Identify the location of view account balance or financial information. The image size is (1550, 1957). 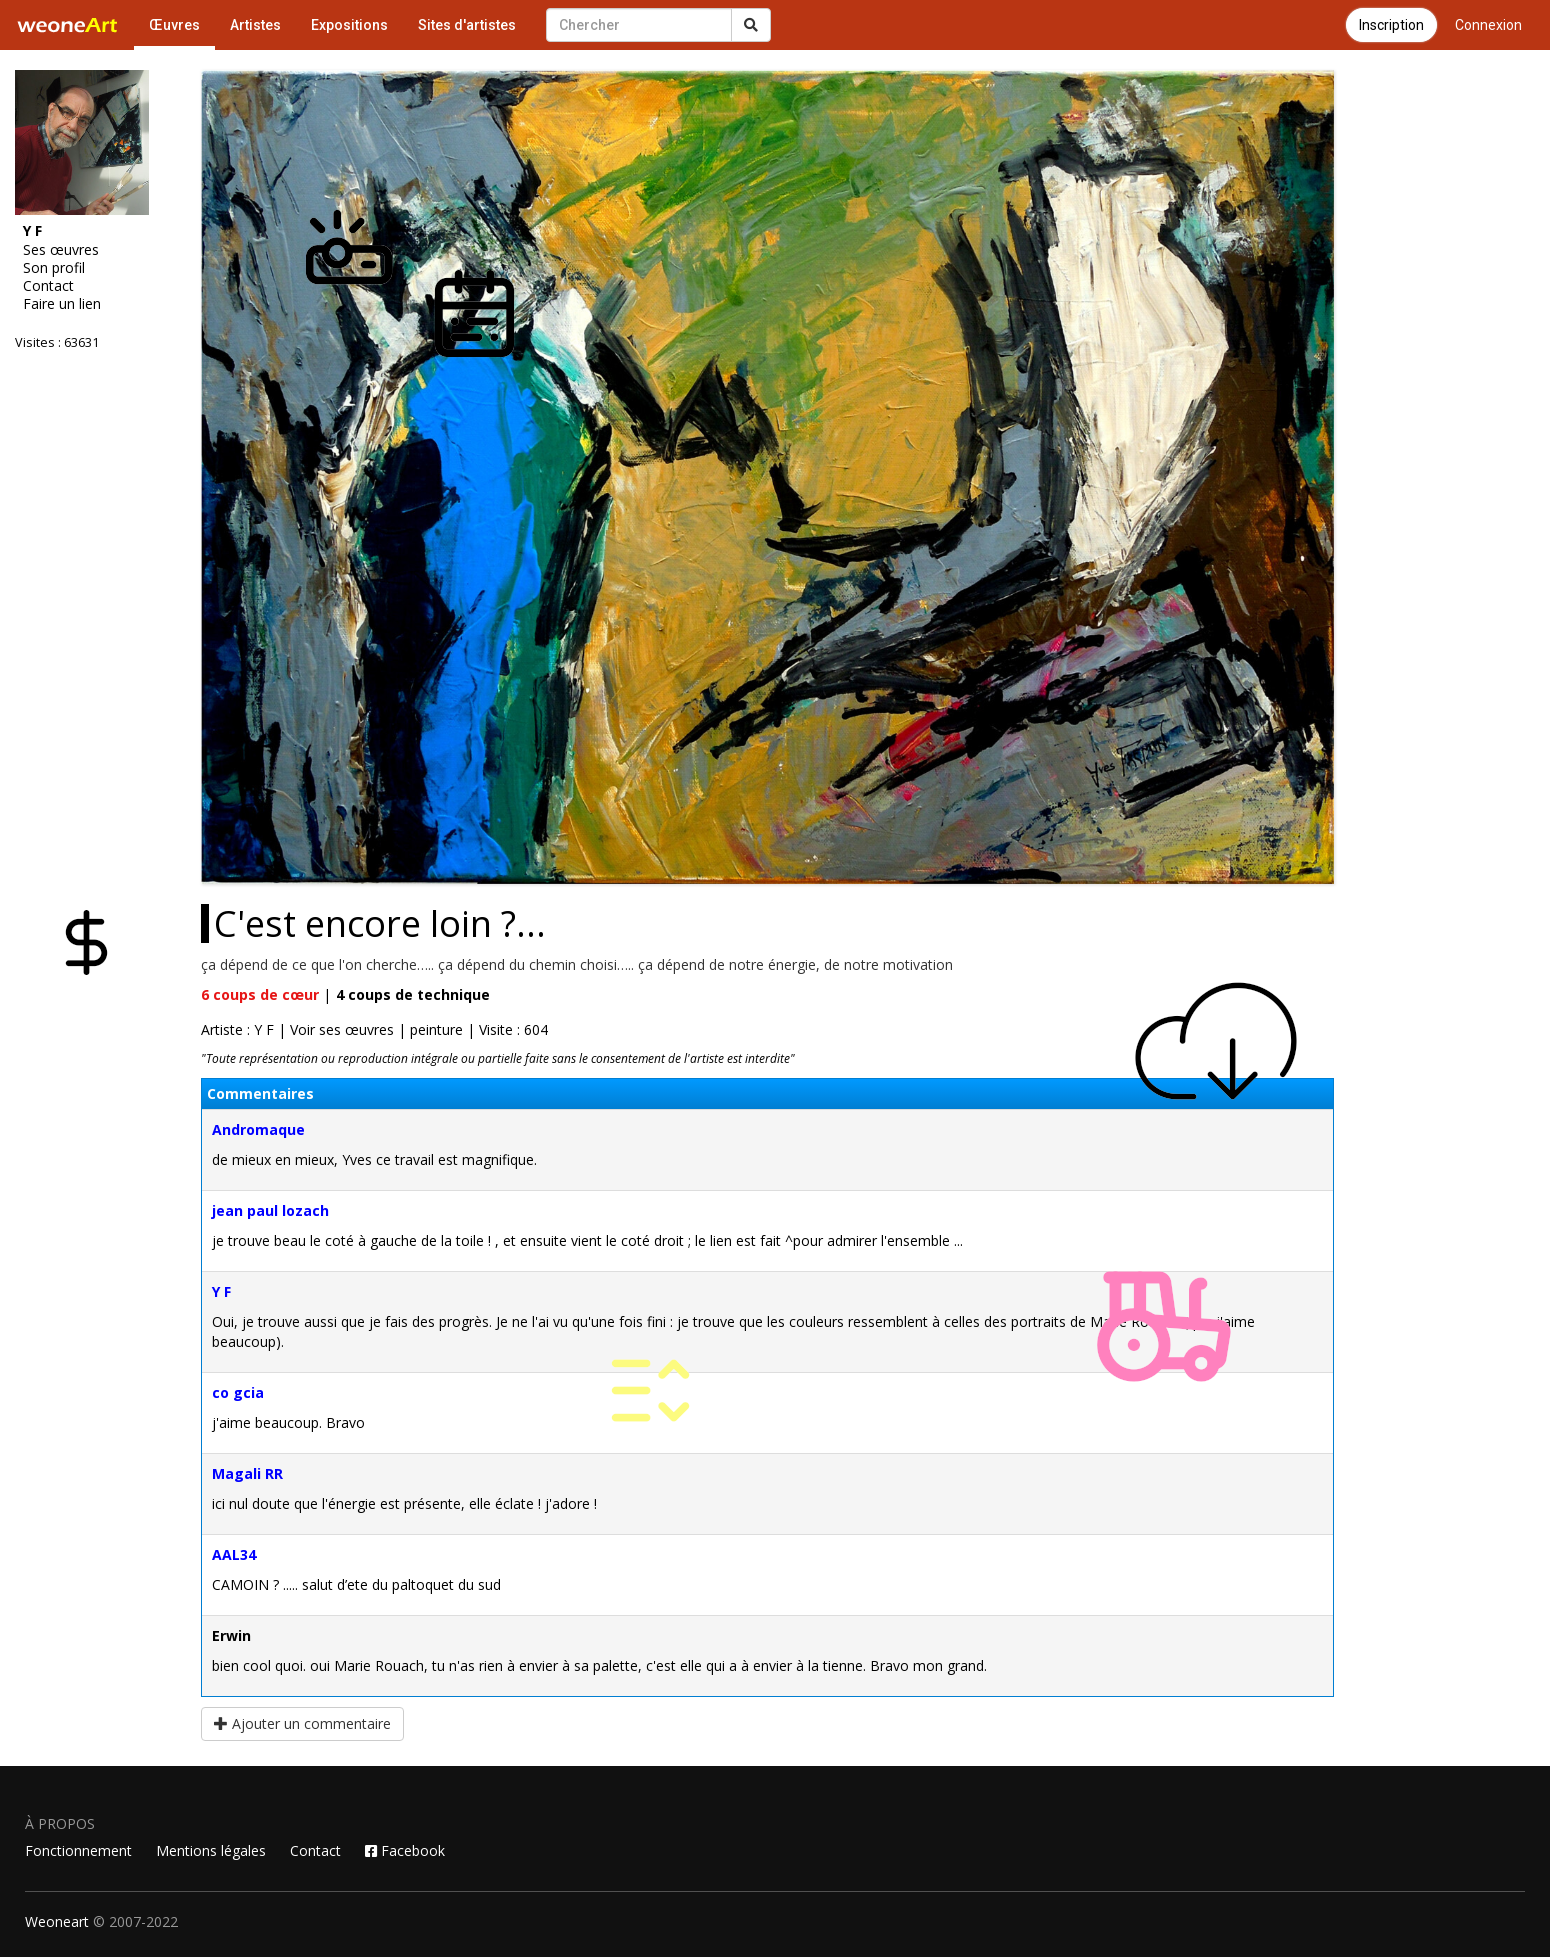
(86, 942).